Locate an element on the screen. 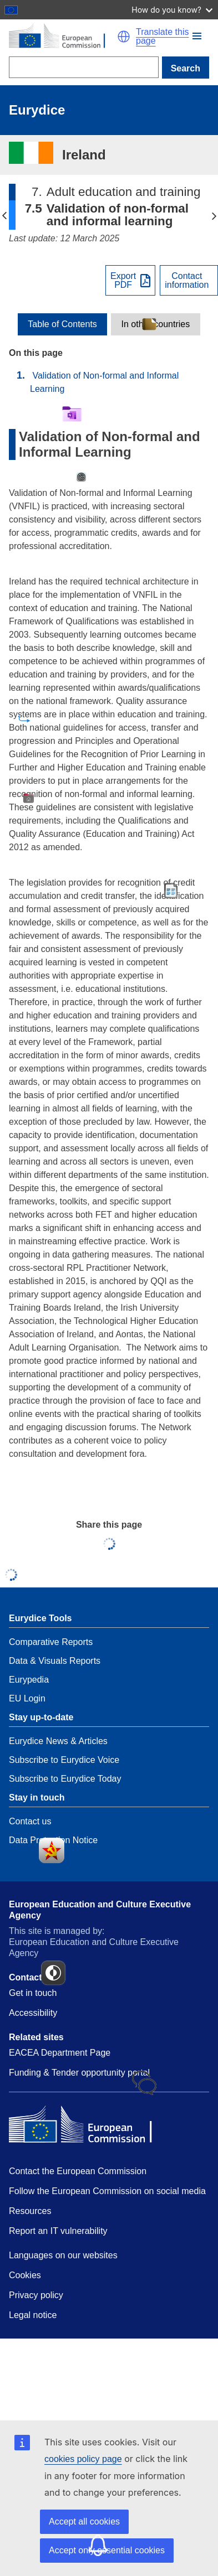 This screenshot has height=2576, width=218. open system preferences or settings is located at coordinates (81, 477).